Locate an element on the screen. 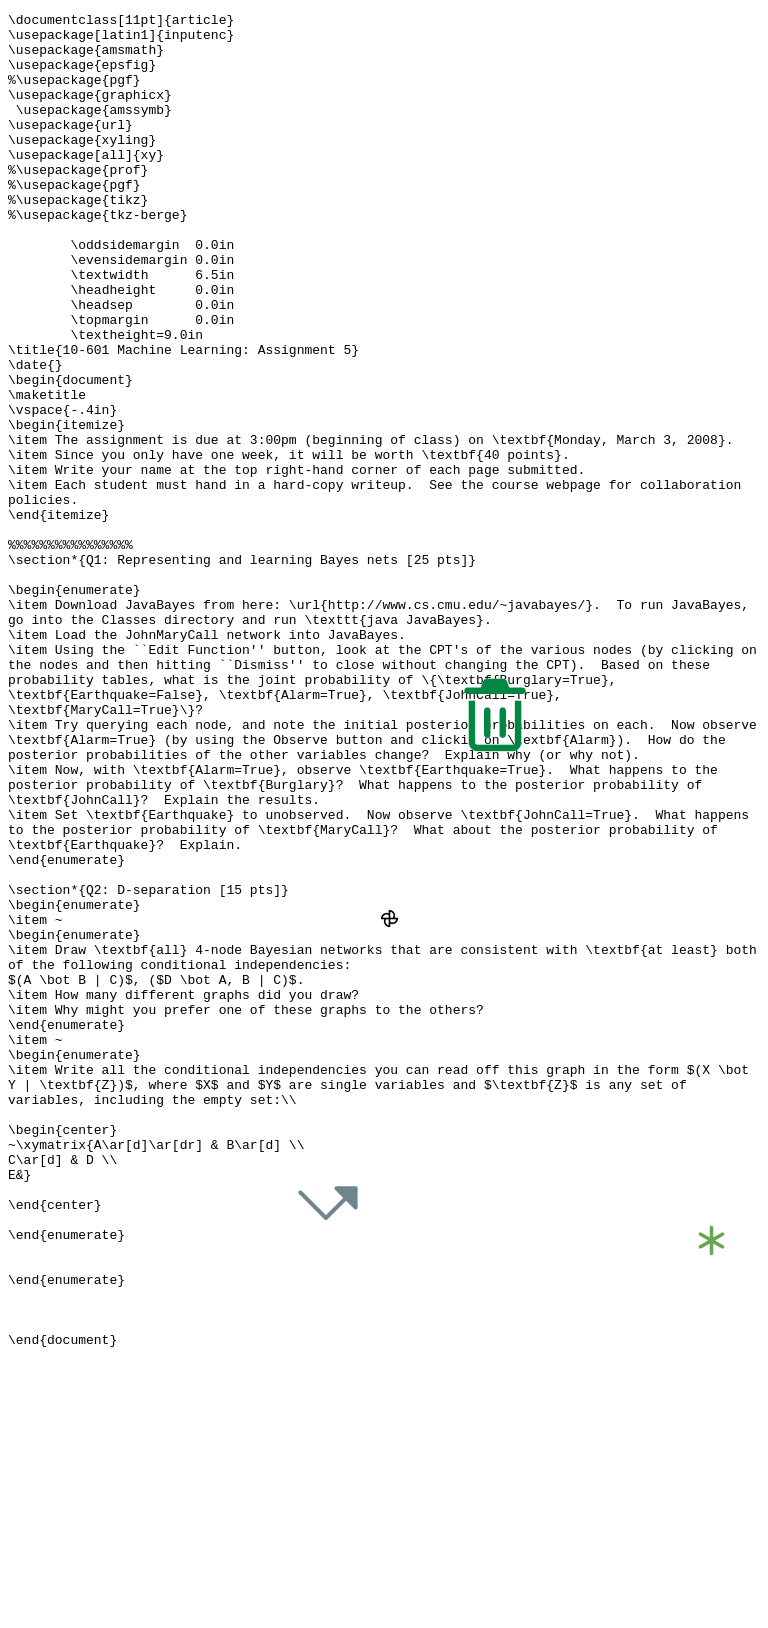 The image size is (768, 1628). reply to a message or email is located at coordinates (328, 1201).